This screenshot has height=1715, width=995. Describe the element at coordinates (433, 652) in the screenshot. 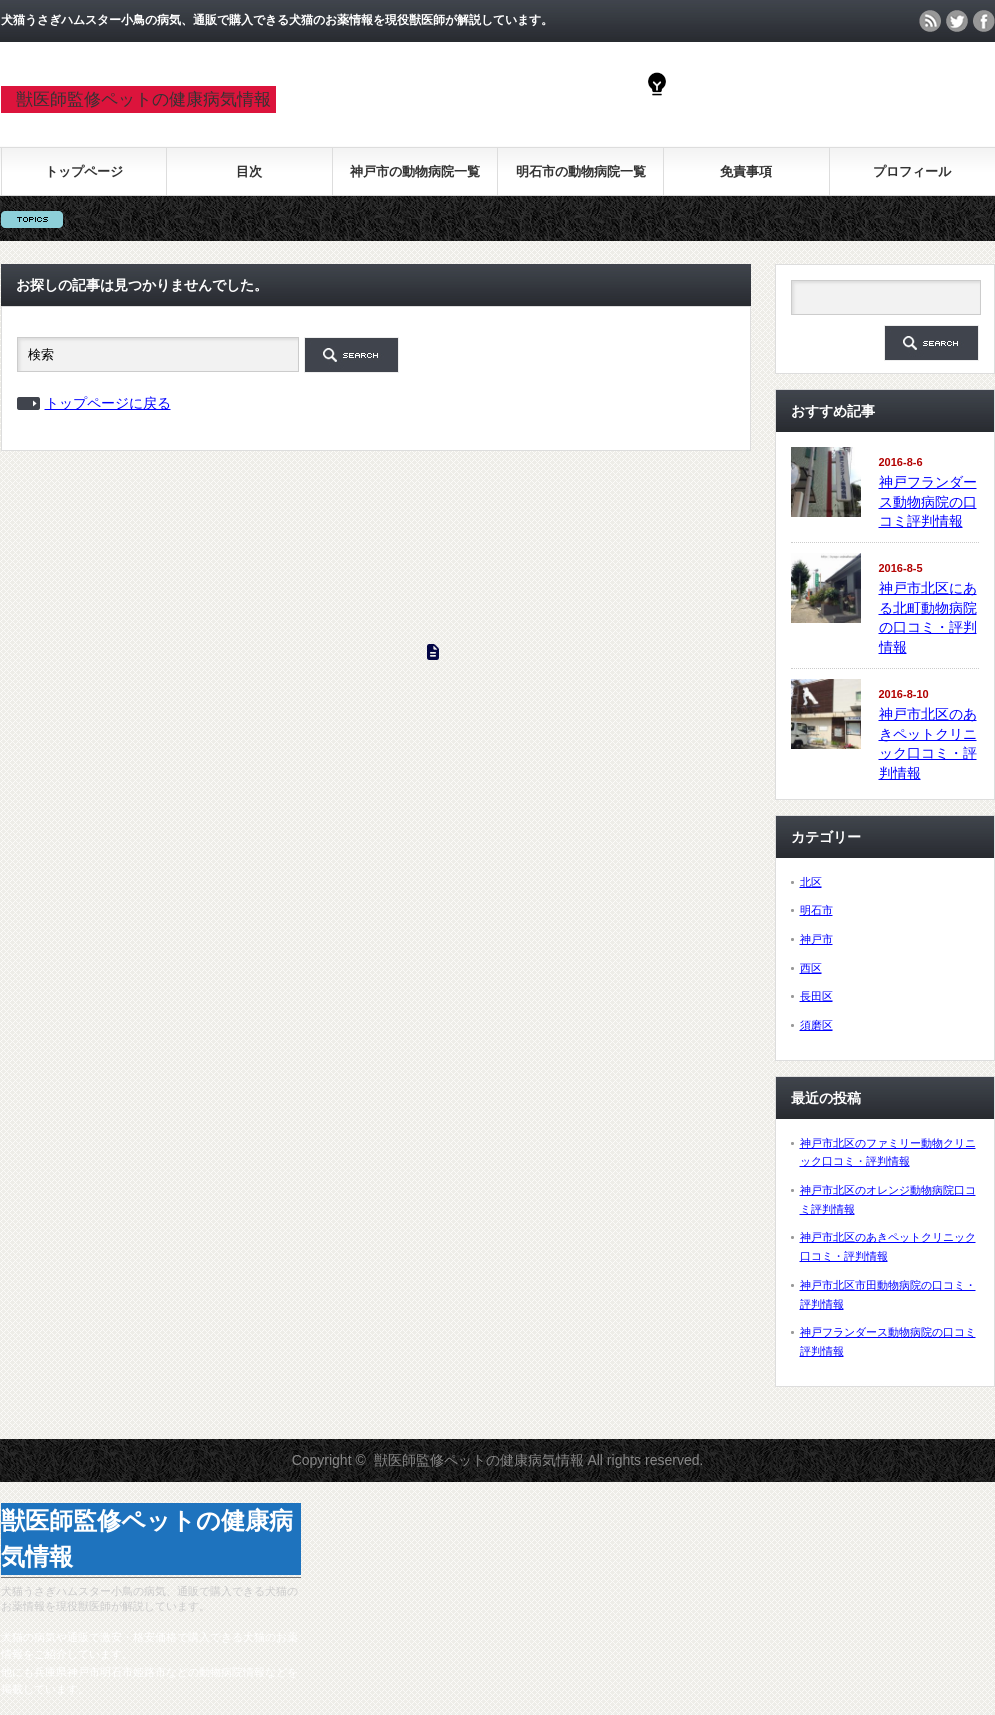

I see `view document contents` at that location.